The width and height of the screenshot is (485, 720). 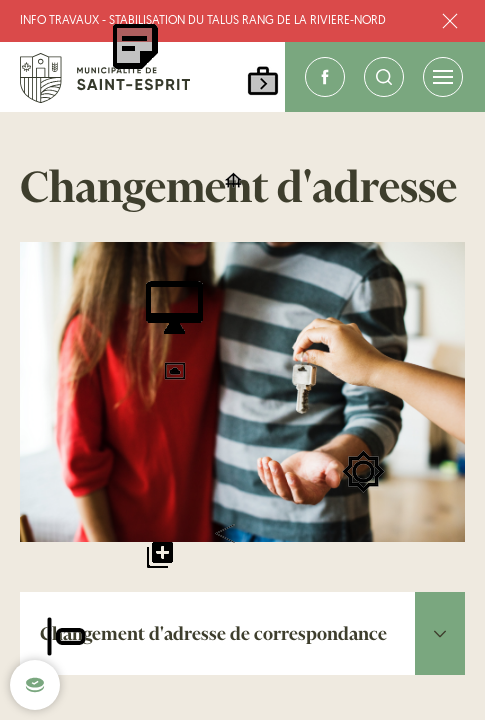 I want to click on align selected elements to the left, so click(x=66, y=636).